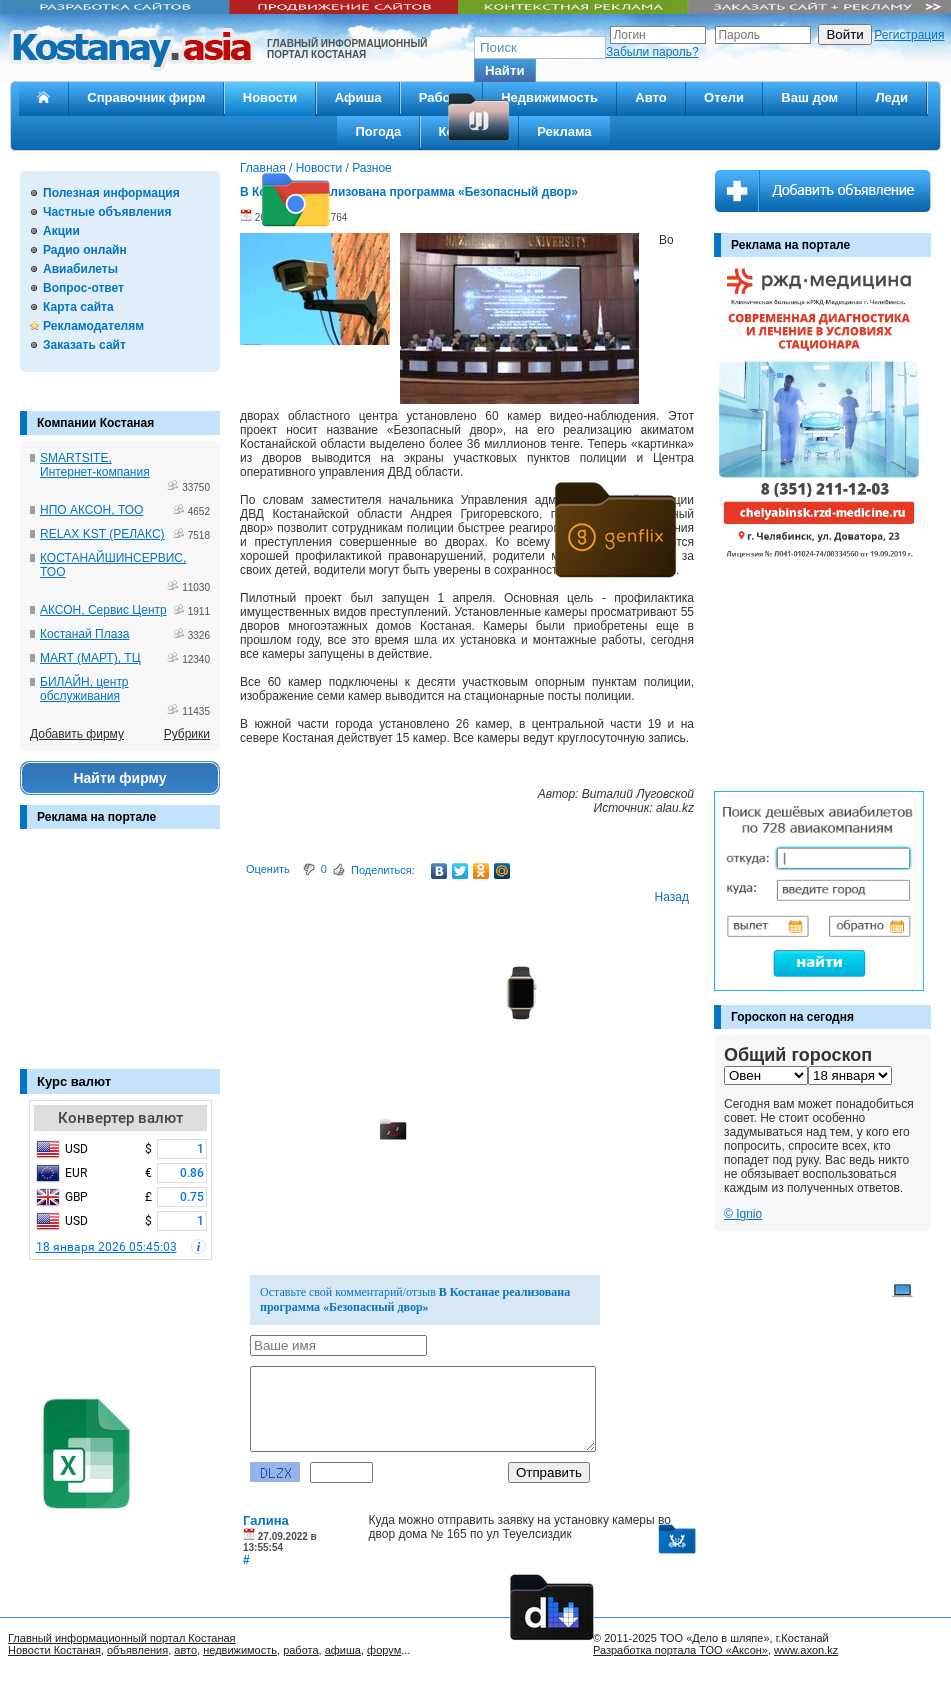 The height and width of the screenshot is (1700, 951). What do you see at coordinates (393, 1130) in the screenshot?
I see `folder containing OpenShift project files` at bounding box center [393, 1130].